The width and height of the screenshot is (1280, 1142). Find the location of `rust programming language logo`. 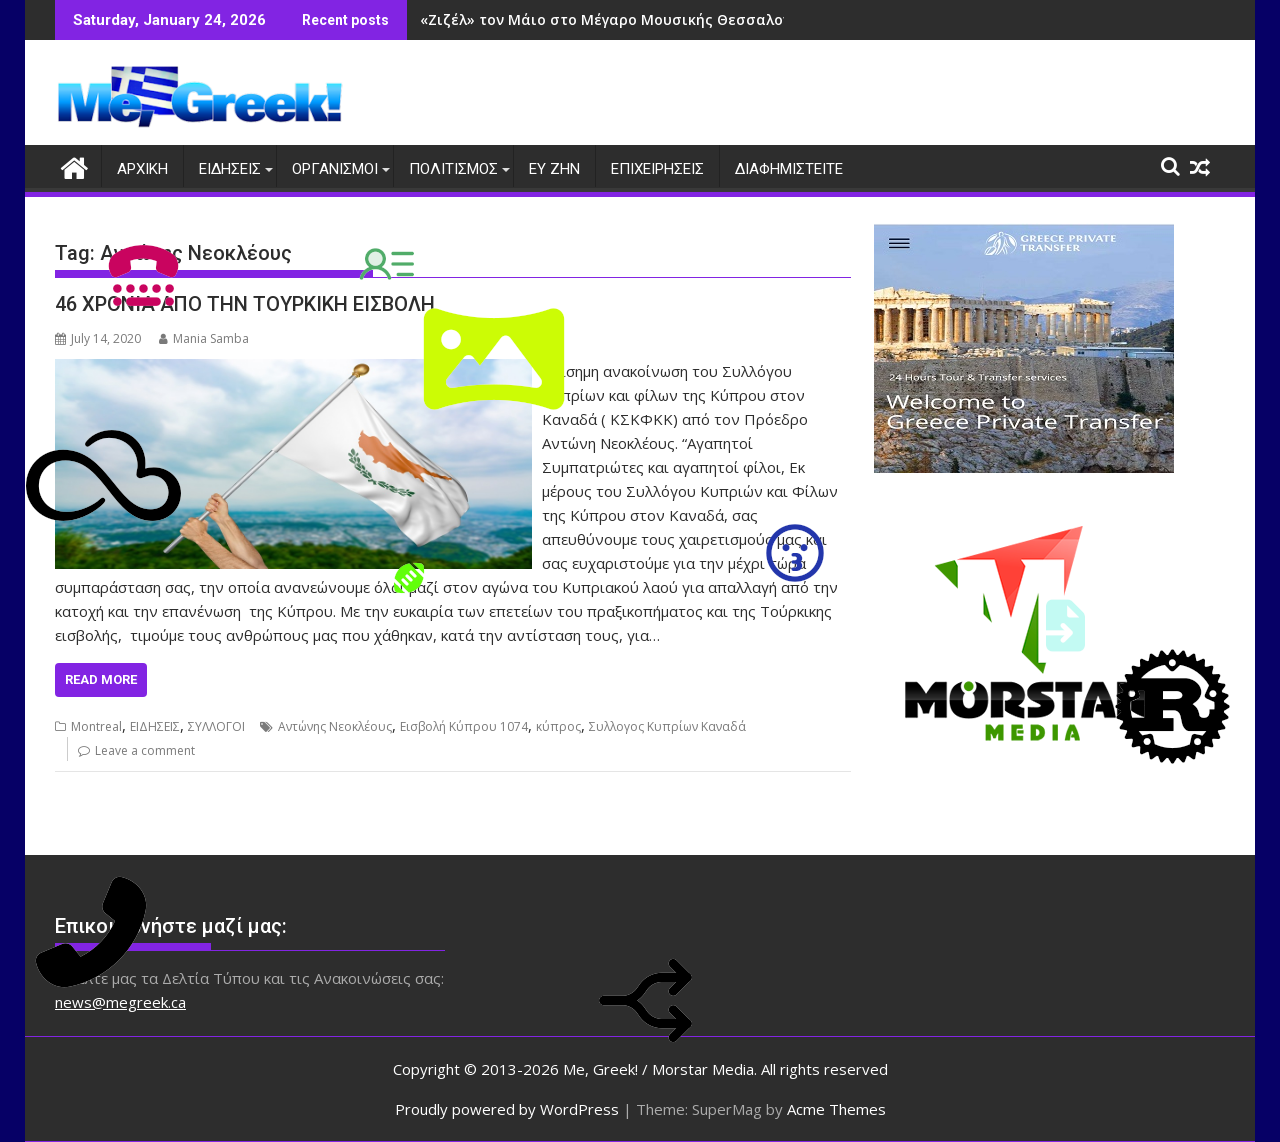

rust programming language logo is located at coordinates (1172, 706).